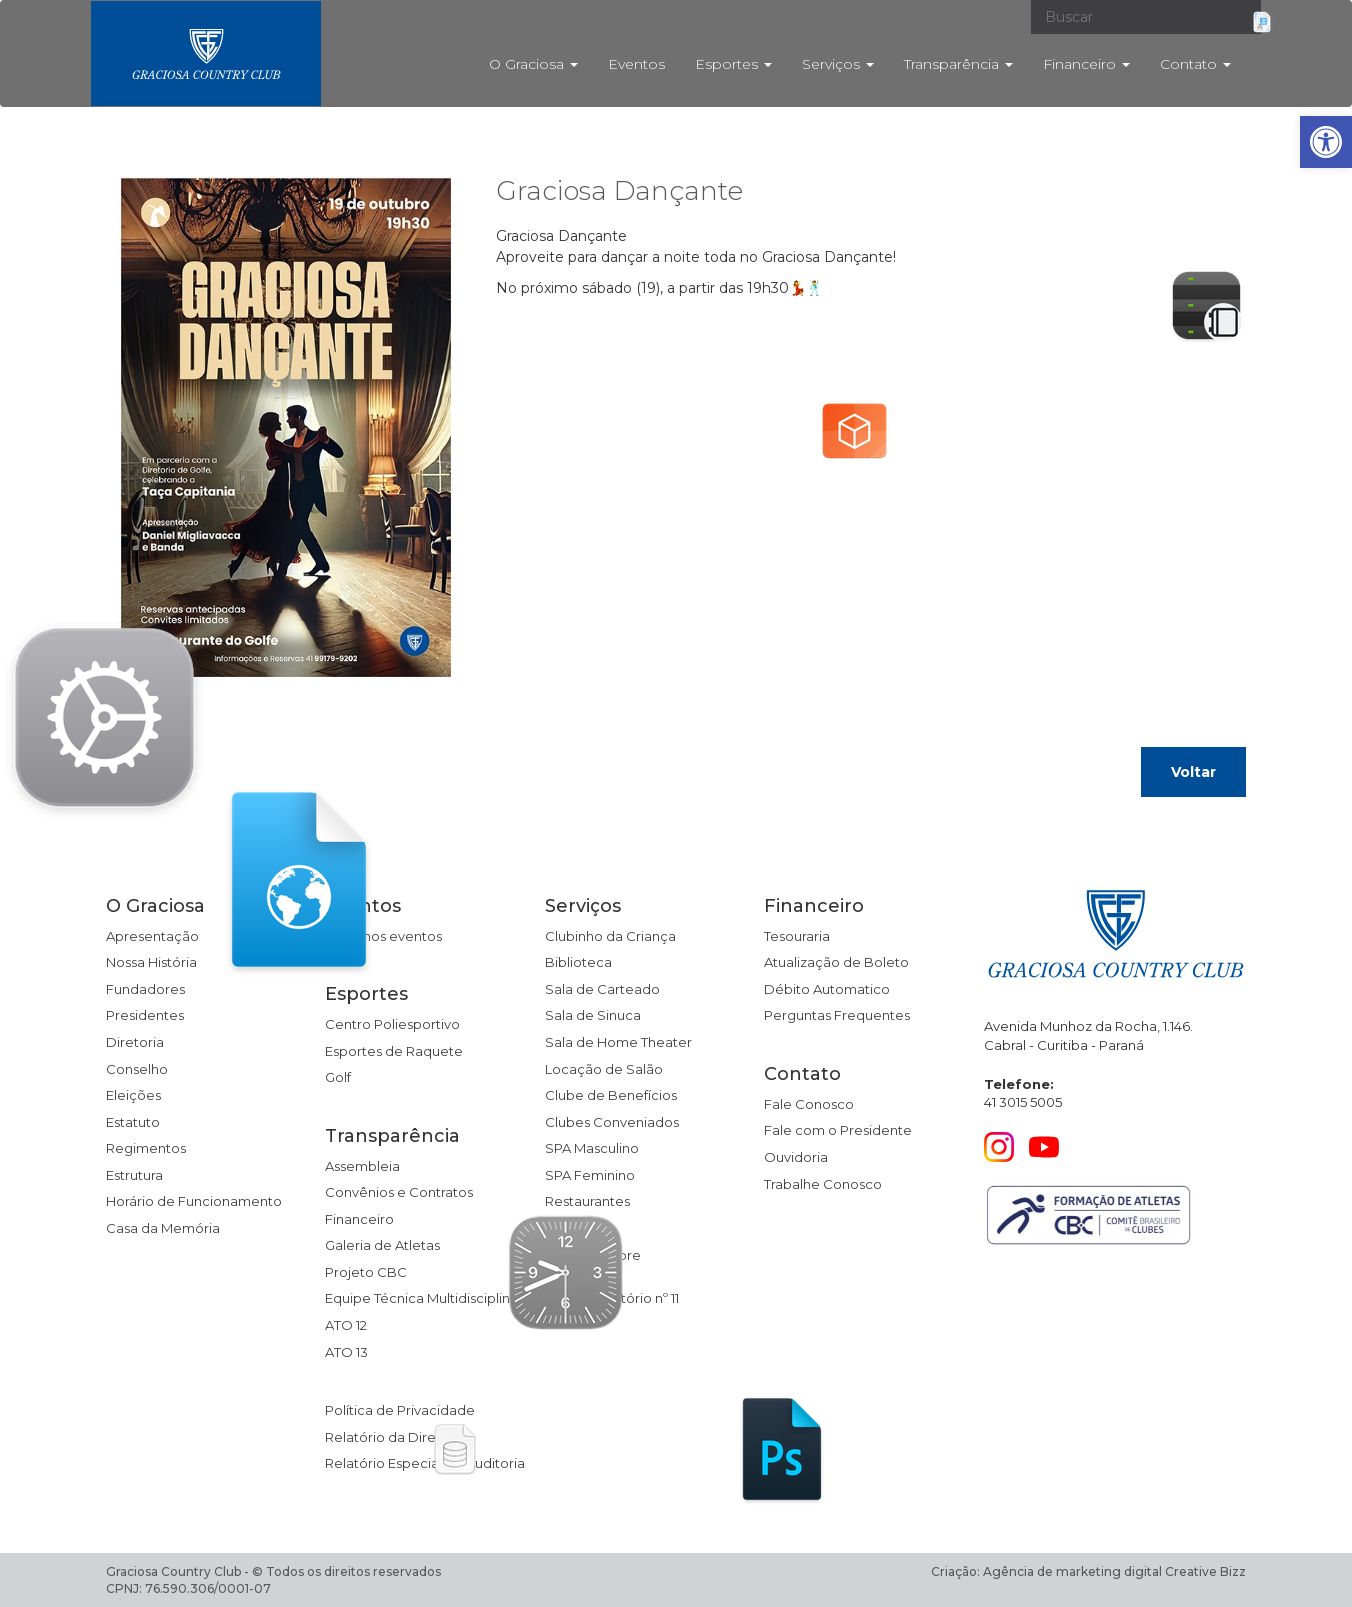 This screenshot has height=1607, width=1352. I want to click on open the clock app, so click(565, 1272).